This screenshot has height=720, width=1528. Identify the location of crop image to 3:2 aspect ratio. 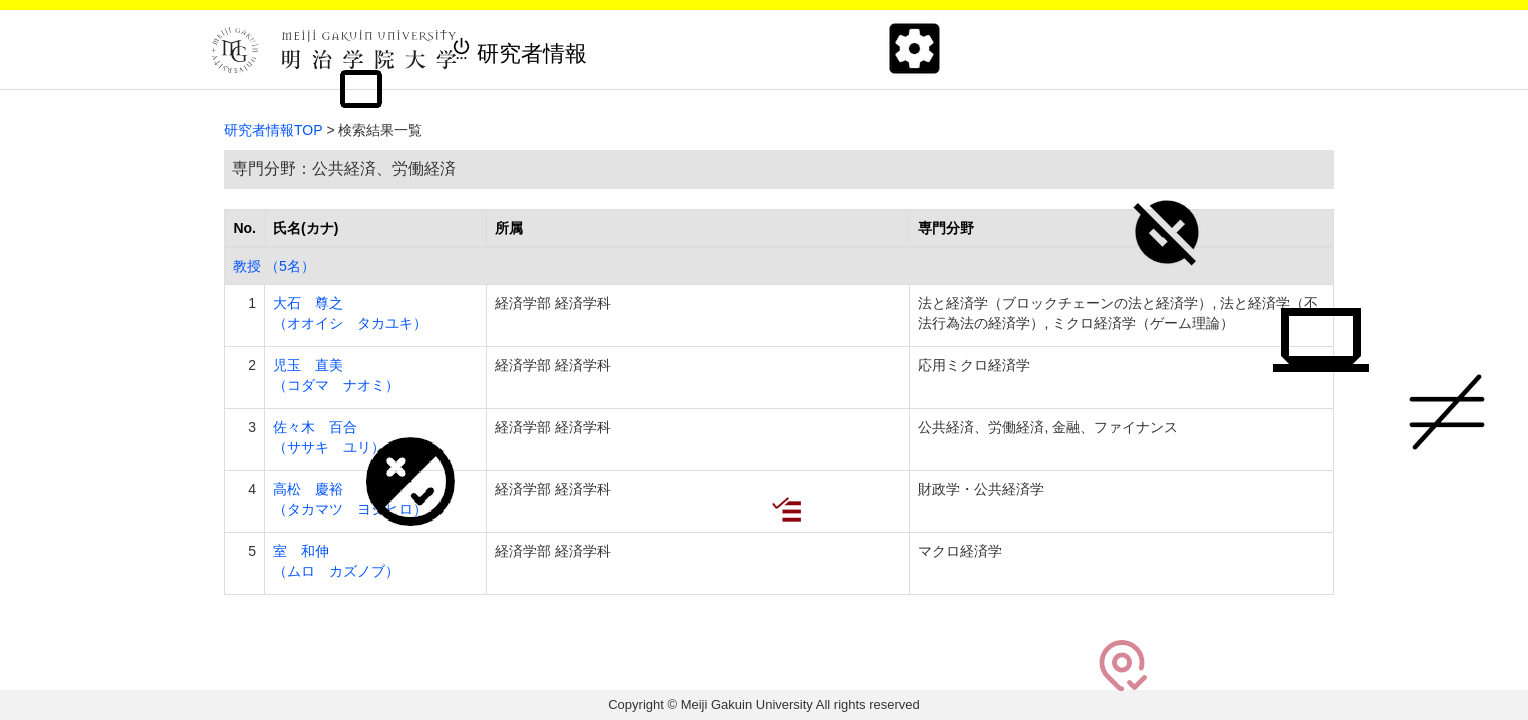
(361, 89).